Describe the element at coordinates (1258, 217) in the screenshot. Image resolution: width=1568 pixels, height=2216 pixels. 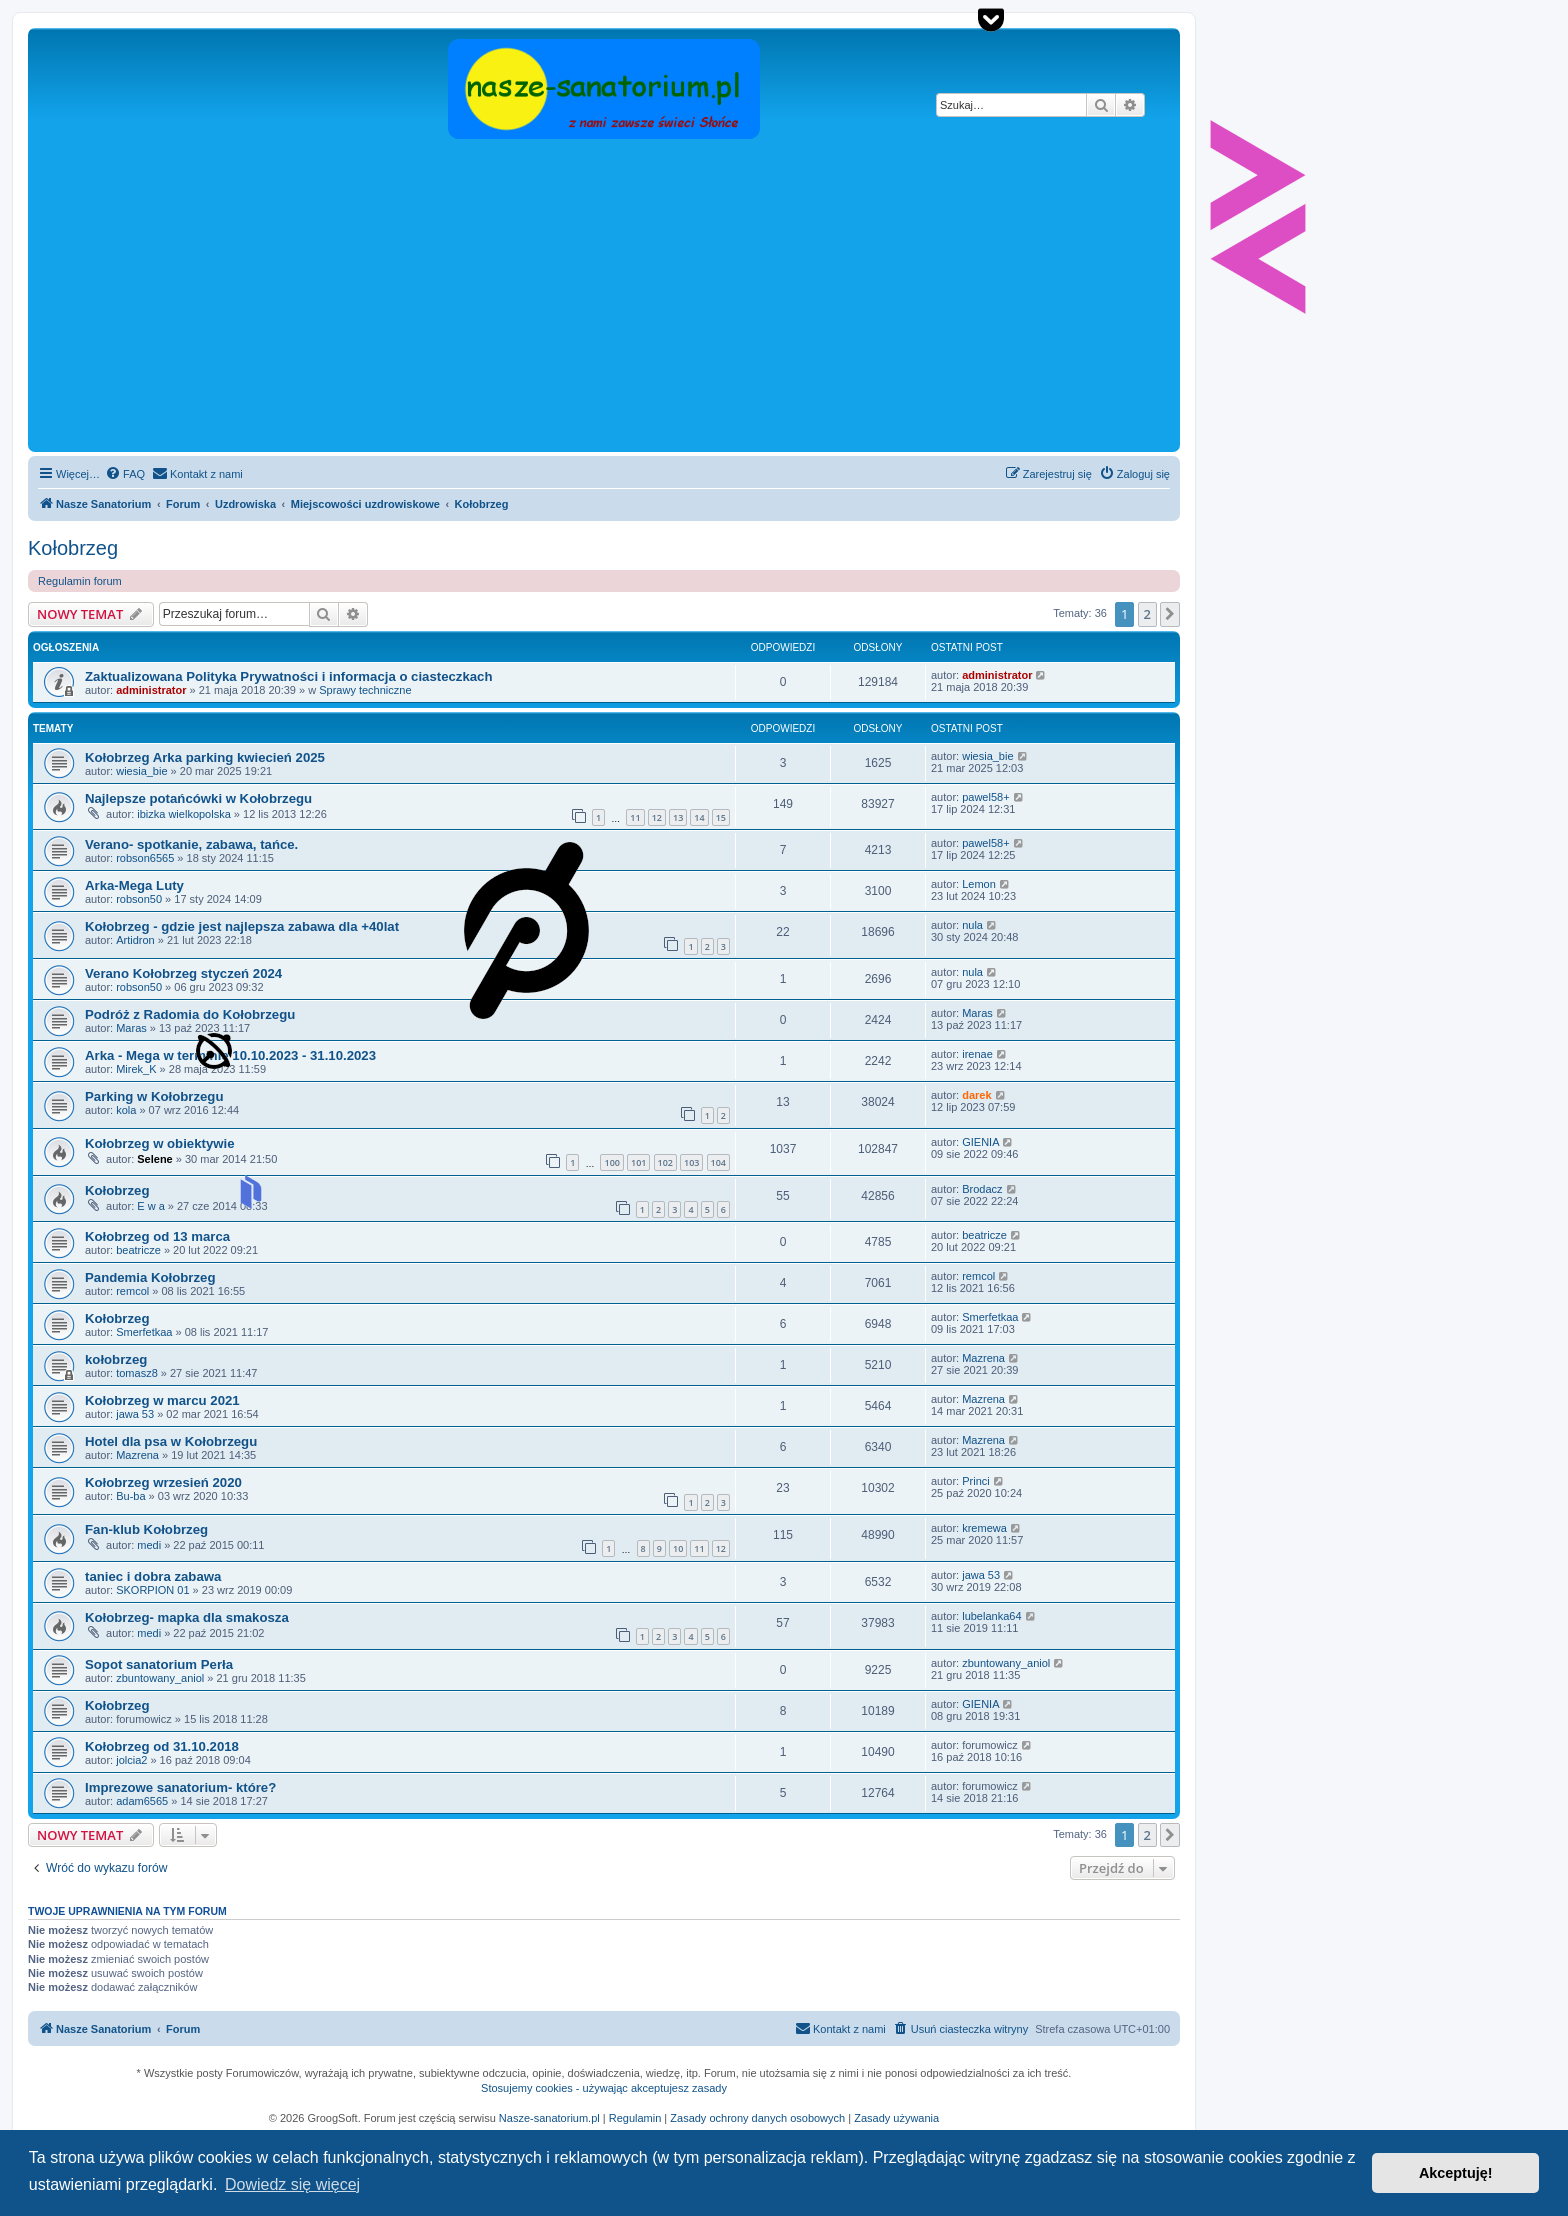
I see `playcanvas game engine logo` at that location.